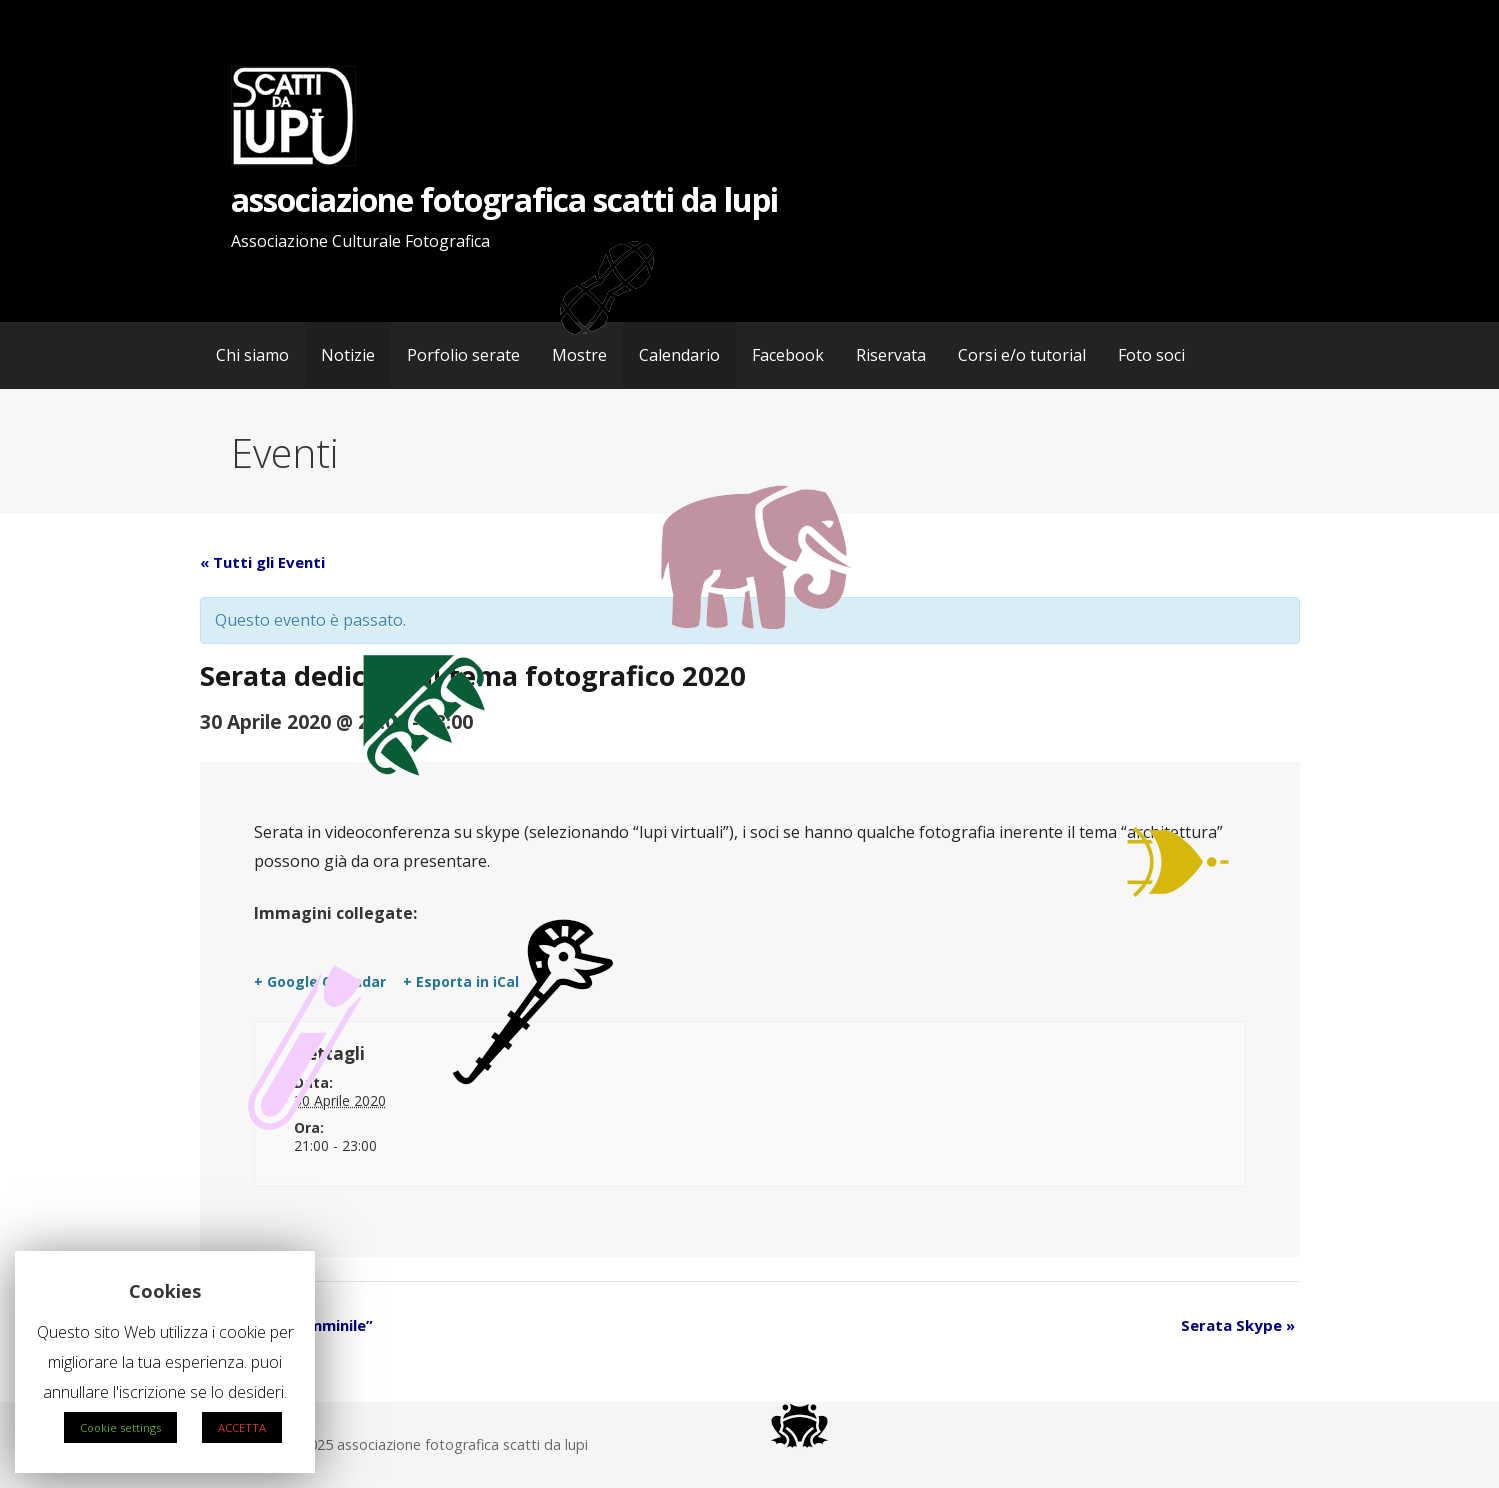  I want to click on carnyx ancient war horn instrument icon, so click(528, 1001).